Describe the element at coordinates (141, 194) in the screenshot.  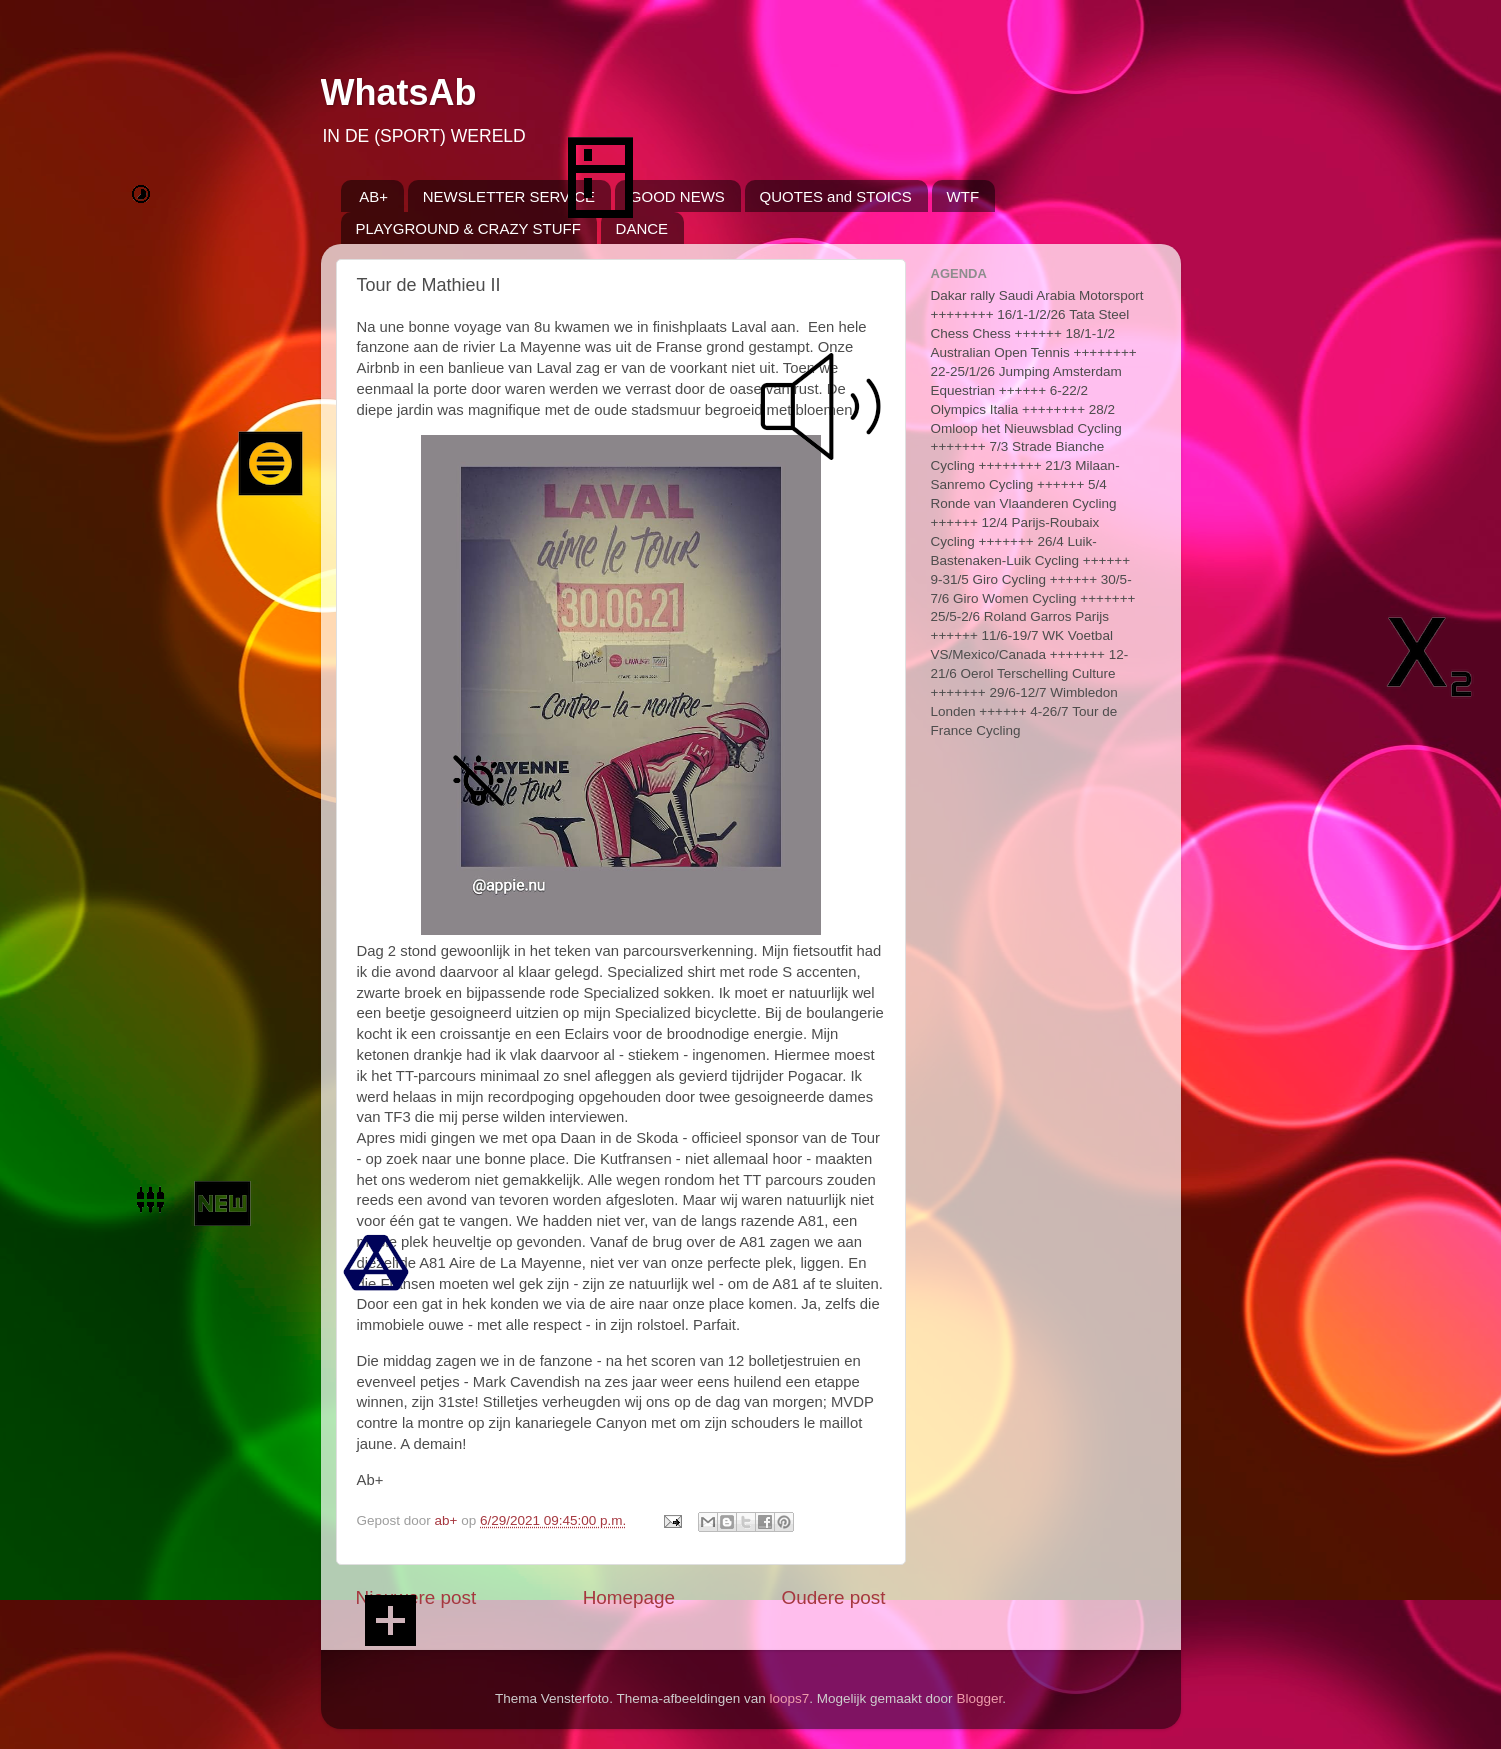
I see `access timelapse camera mode` at that location.